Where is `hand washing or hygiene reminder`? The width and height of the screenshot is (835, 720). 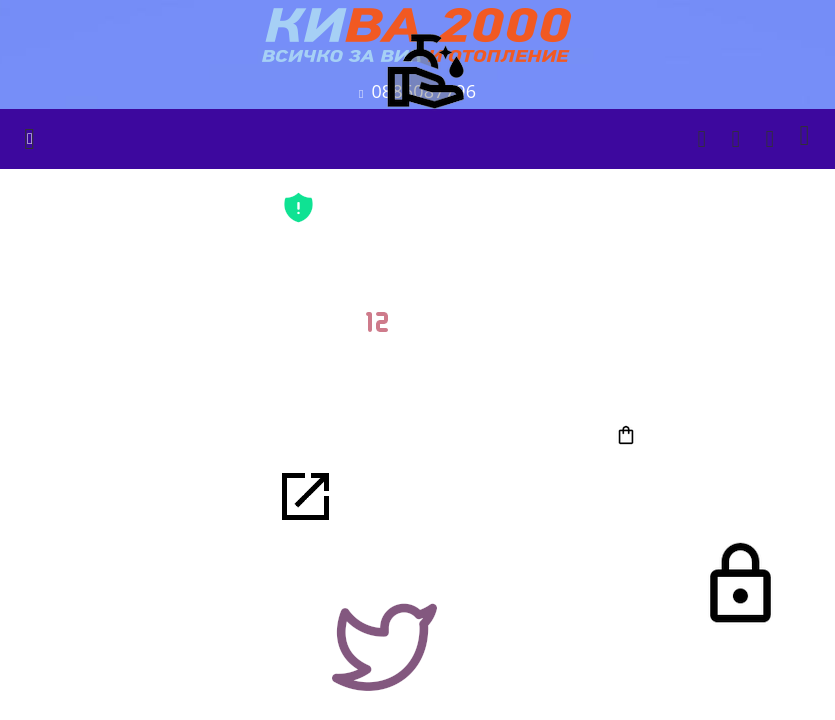 hand washing or hygiene reminder is located at coordinates (427, 70).